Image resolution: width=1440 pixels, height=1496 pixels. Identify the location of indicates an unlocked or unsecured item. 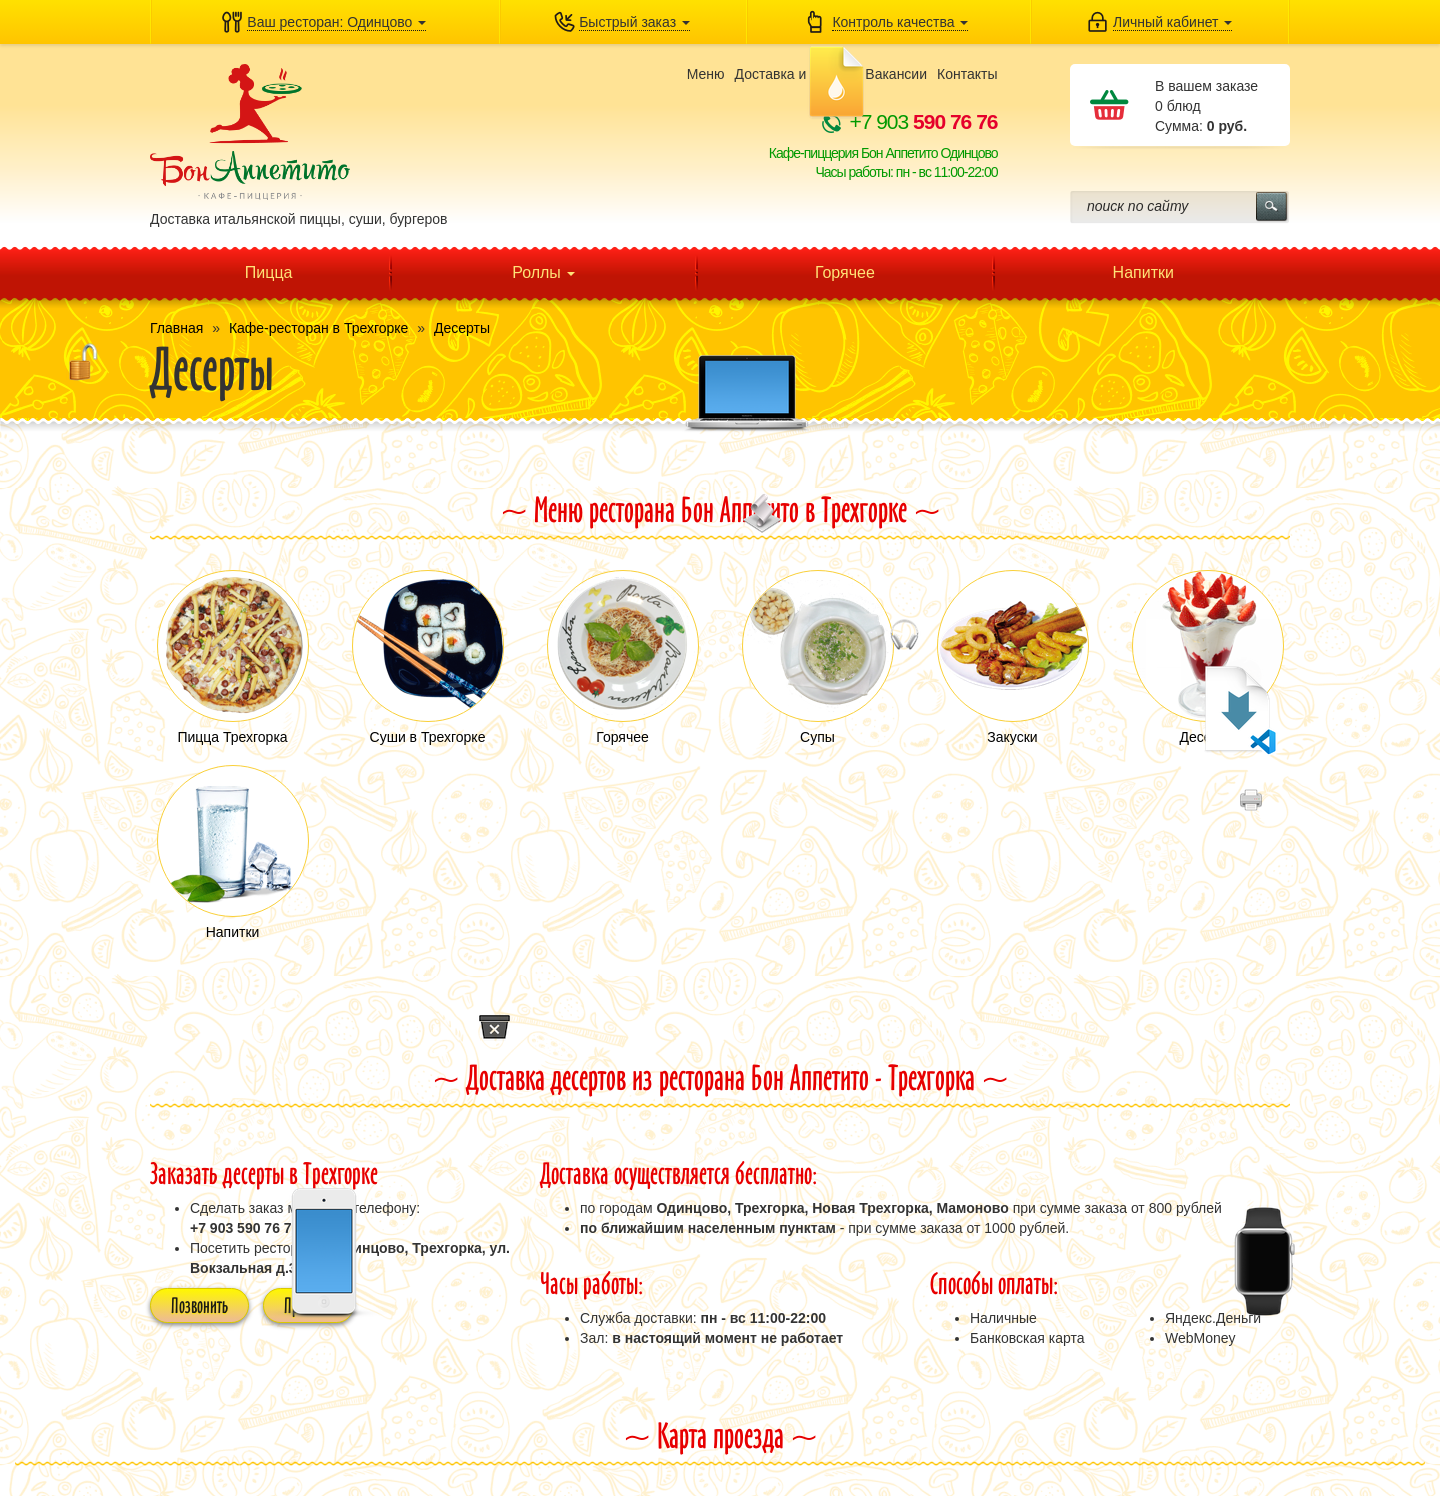
(83, 362).